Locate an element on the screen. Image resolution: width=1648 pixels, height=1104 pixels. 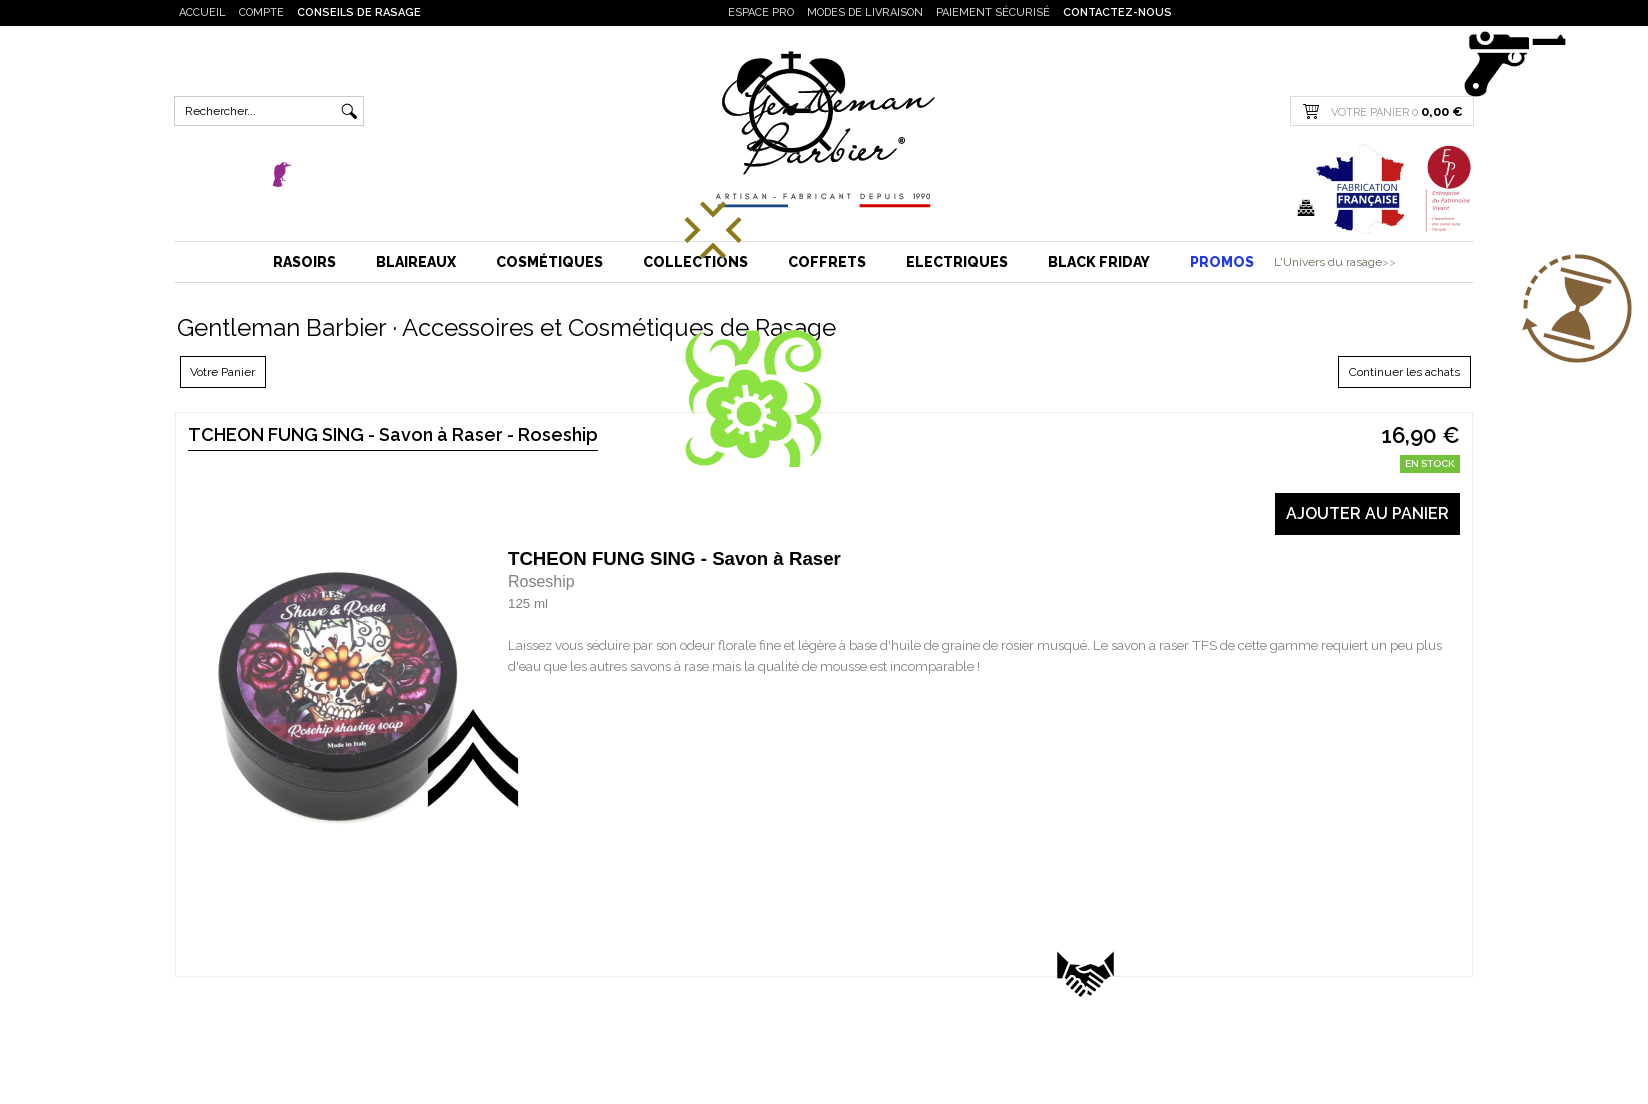
raven or crow icon for a messaging or mail feature is located at coordinates (279, 174).